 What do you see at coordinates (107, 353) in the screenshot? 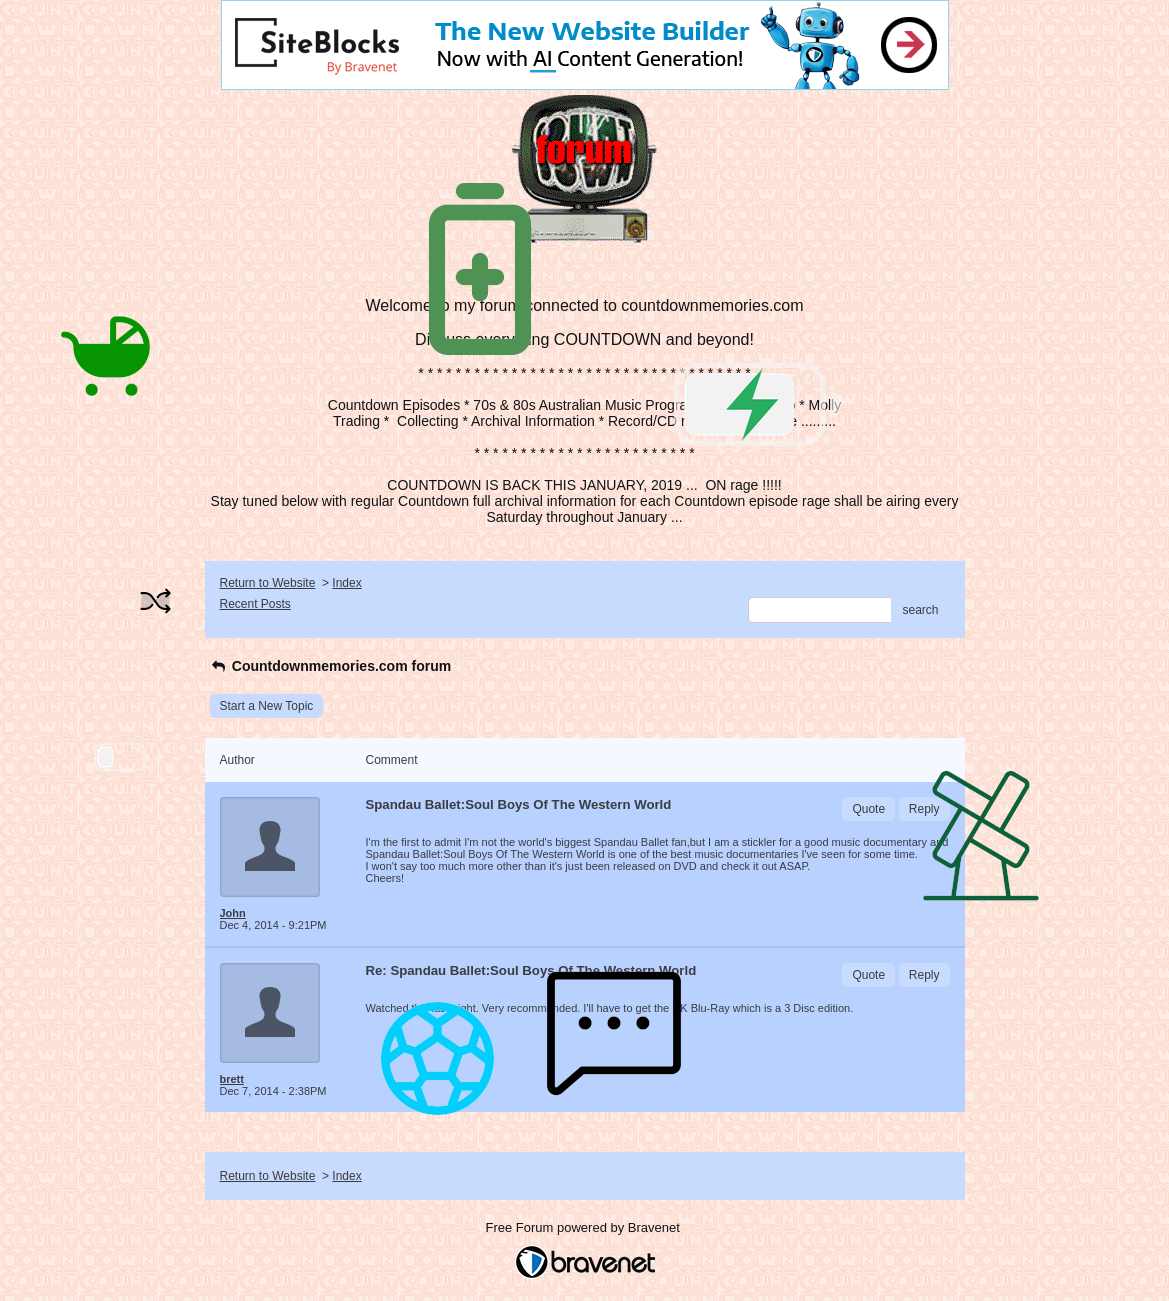
I see `access baby or parenting-related features` at bounding box center [107, 353].